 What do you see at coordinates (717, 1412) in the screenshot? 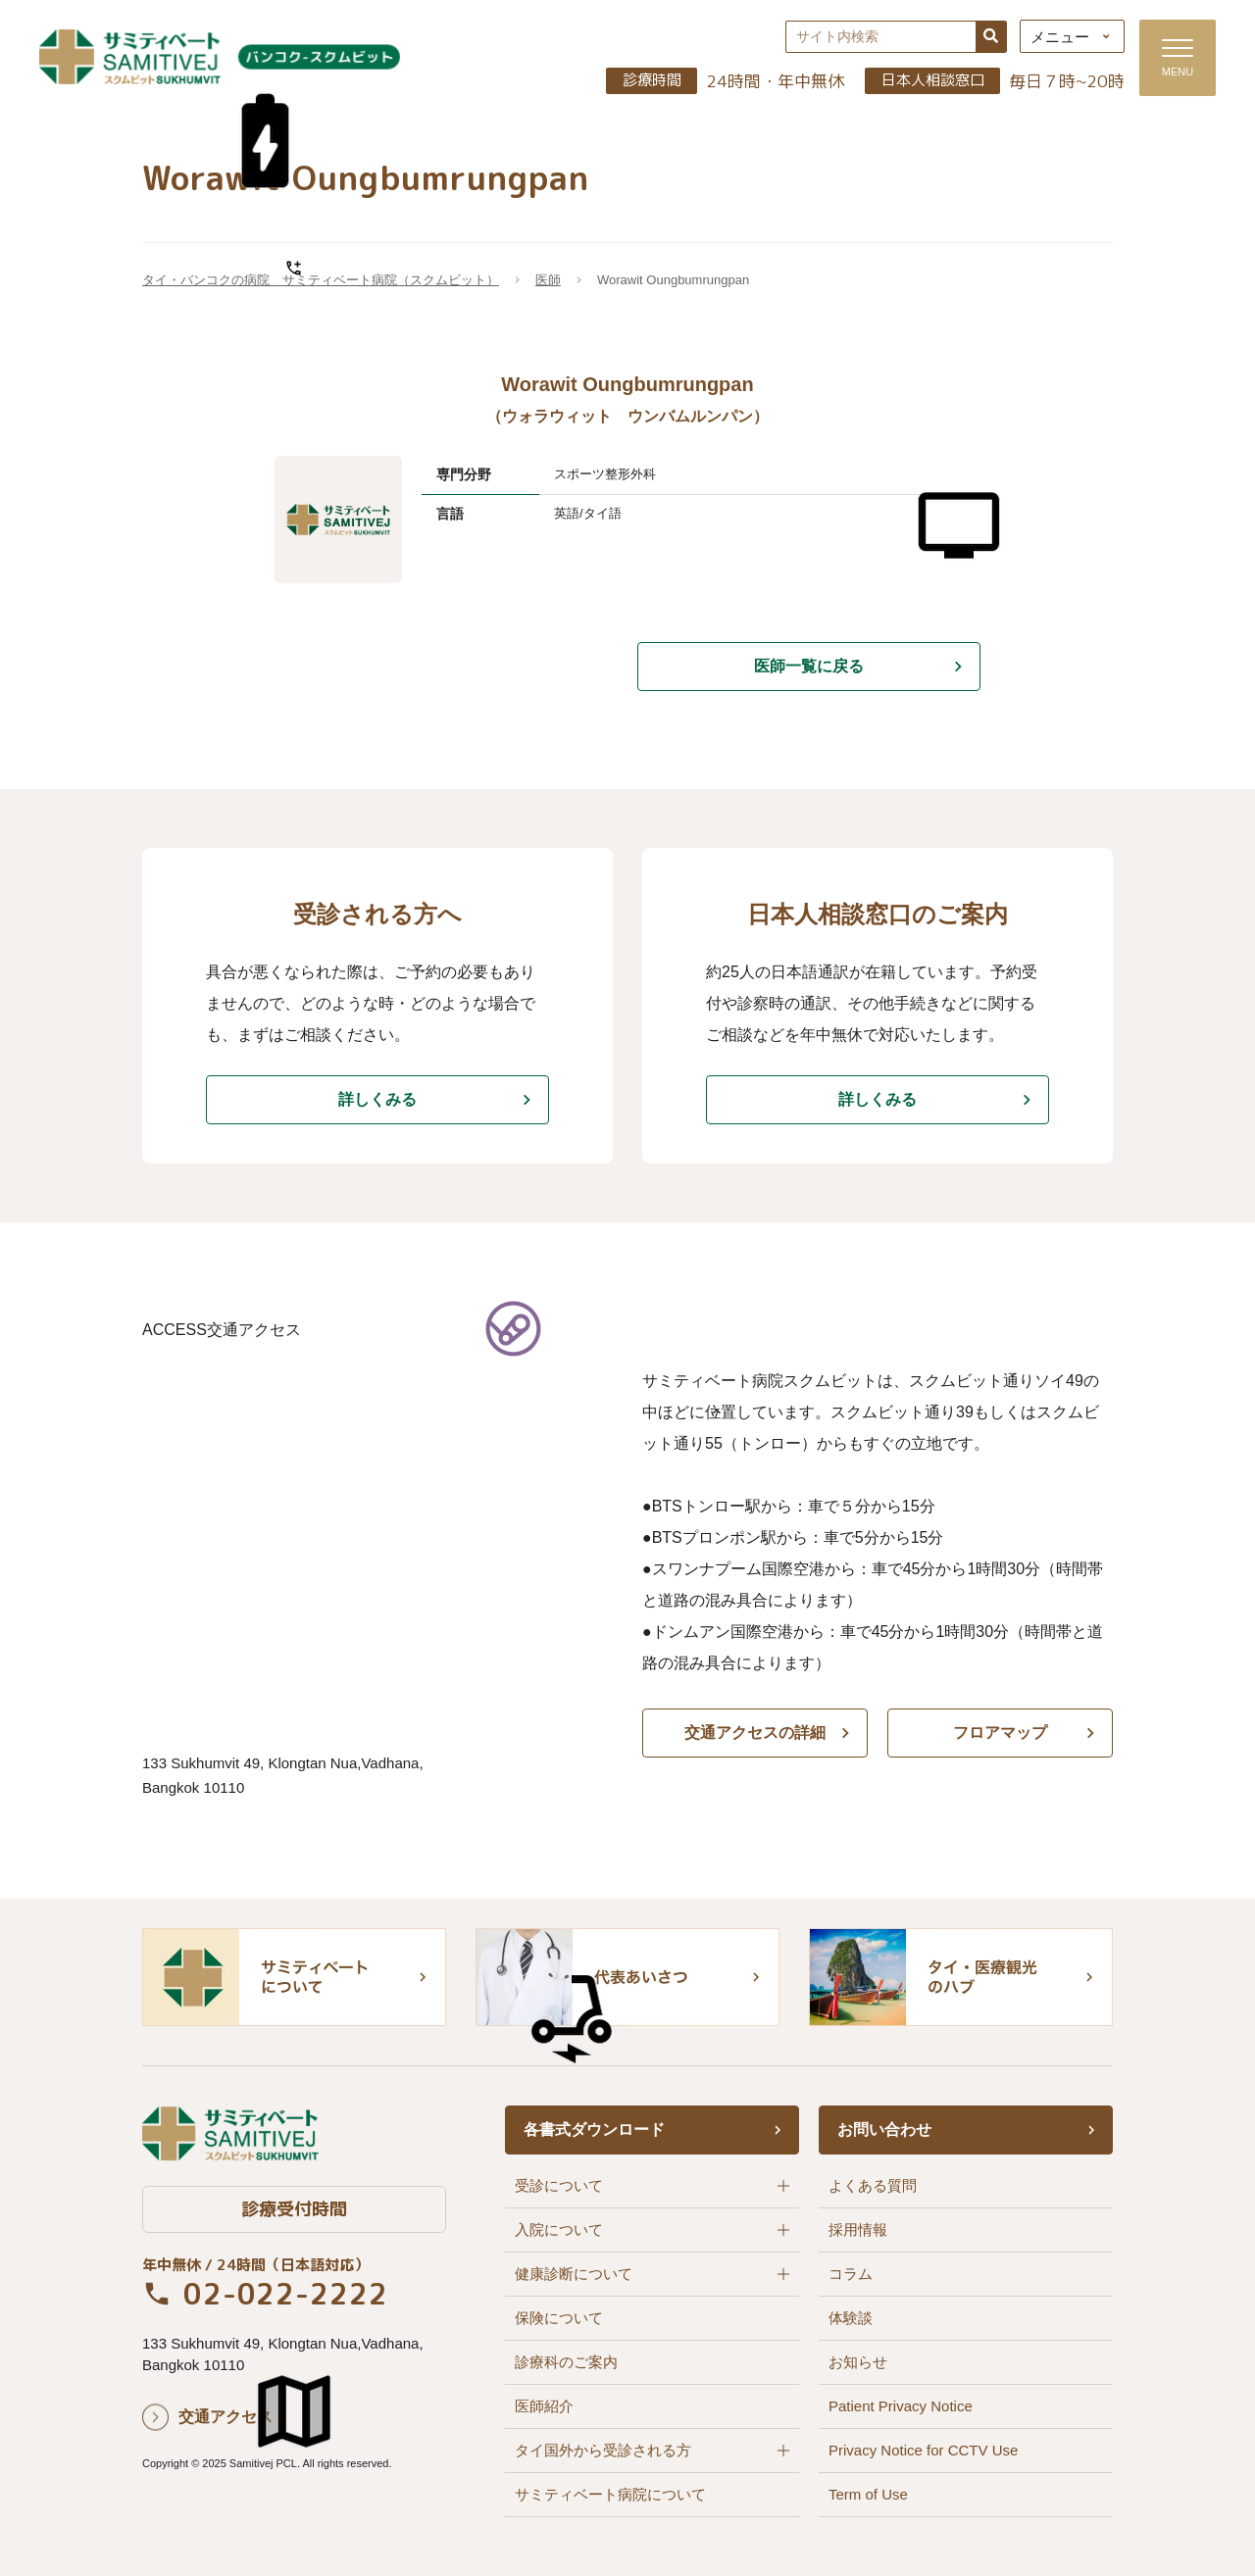
I see `collapse an expanded section or menu` at bounding box center [717, 1412].